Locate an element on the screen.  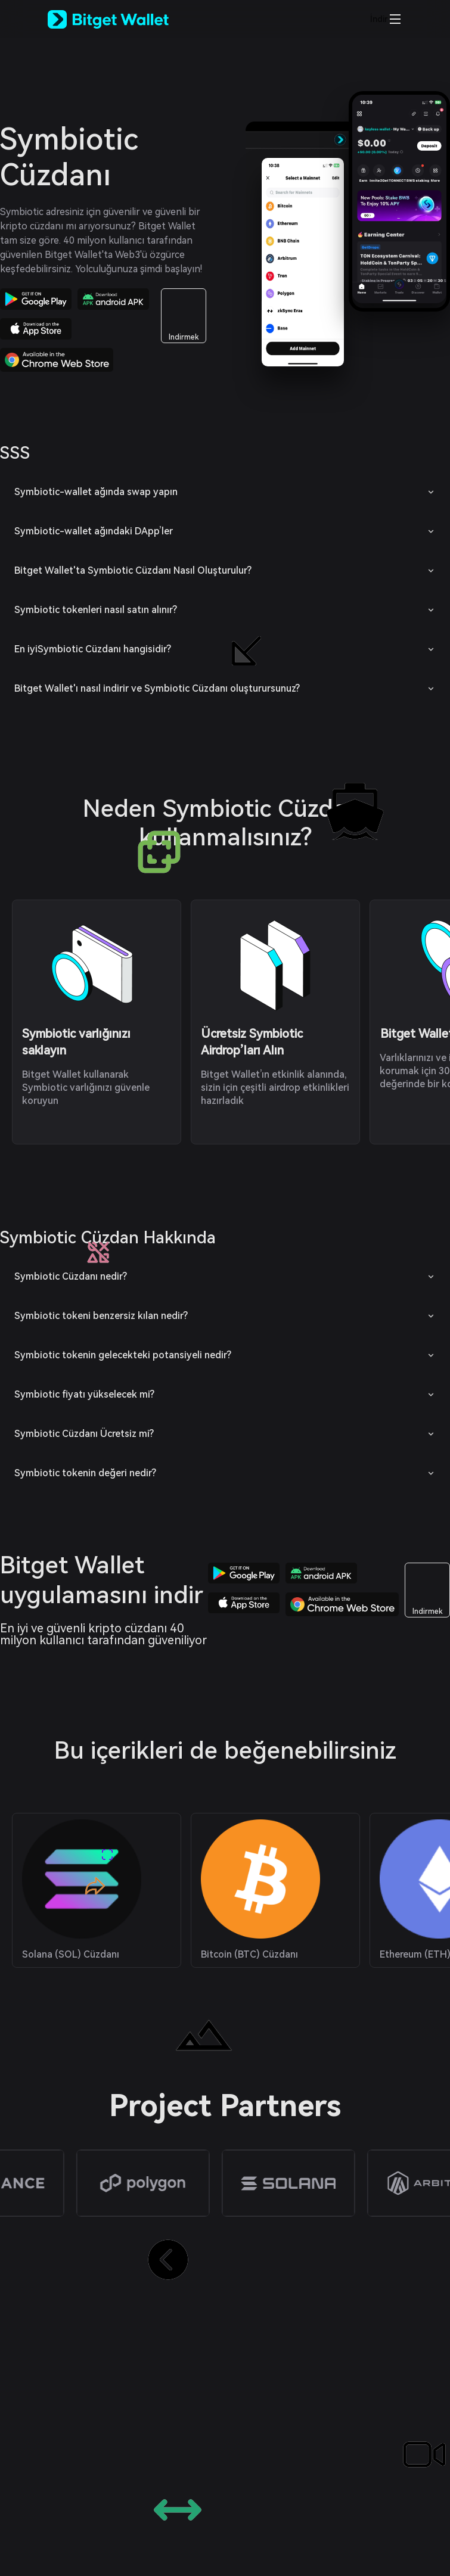
view landscape orientation photos is located at coordinates (204, 2035).